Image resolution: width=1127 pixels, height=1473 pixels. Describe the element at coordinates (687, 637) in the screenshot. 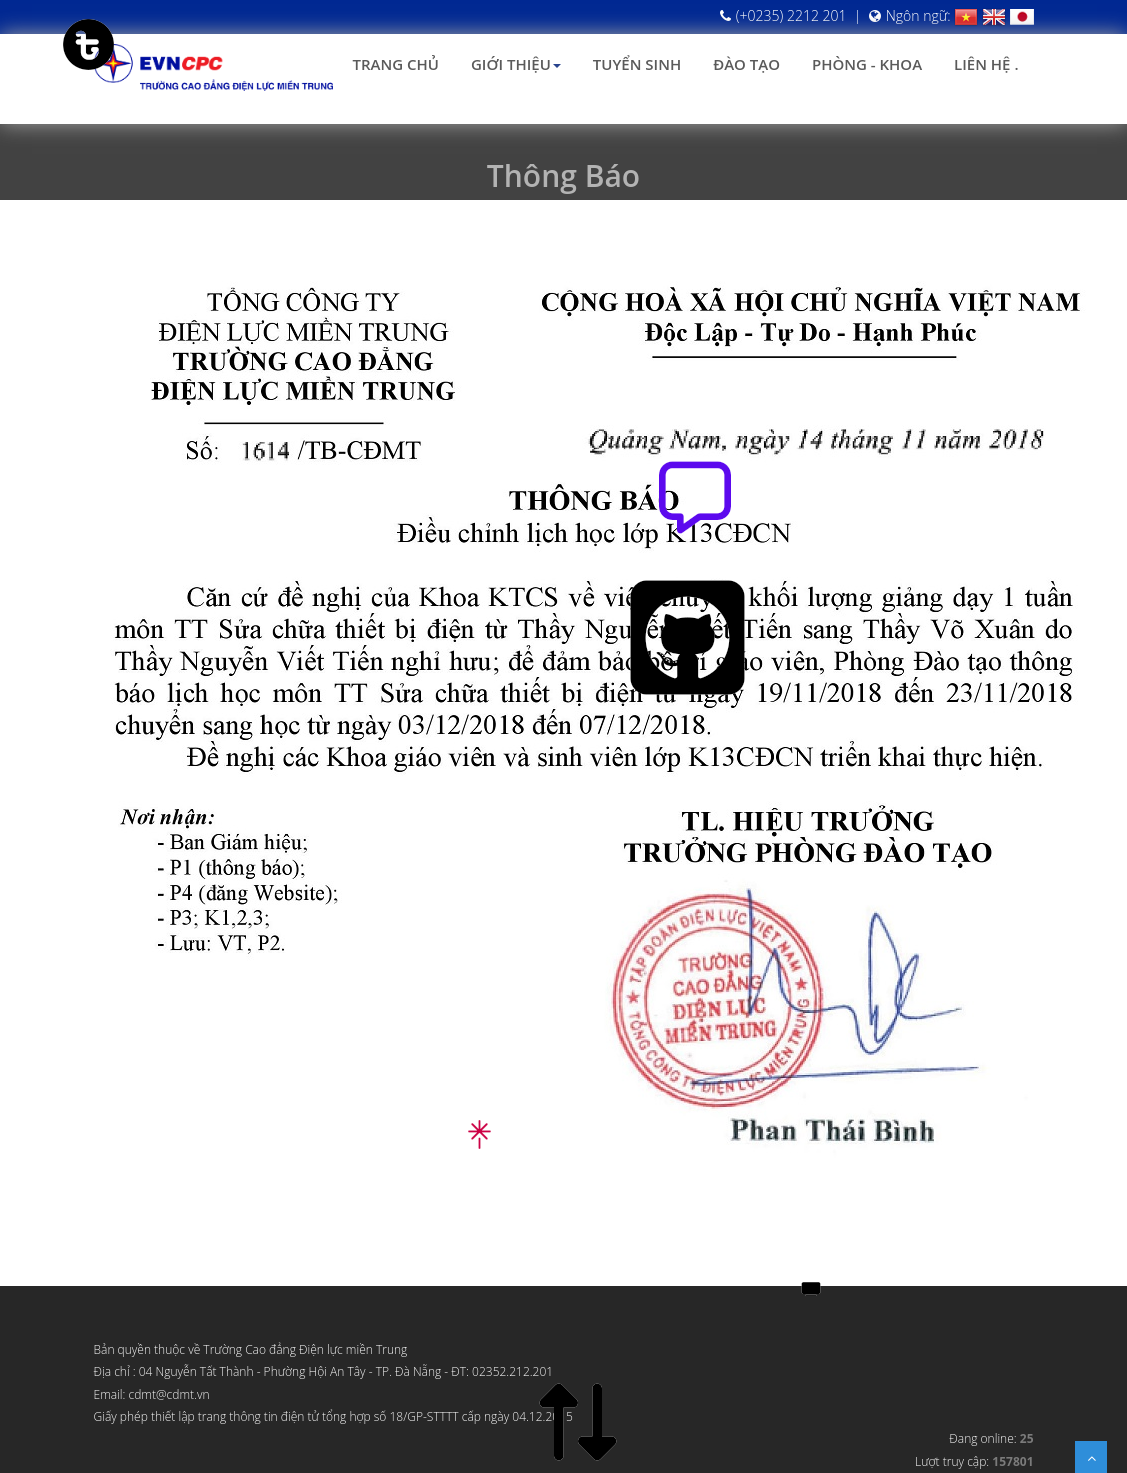

I see `link to github repository` at that location.